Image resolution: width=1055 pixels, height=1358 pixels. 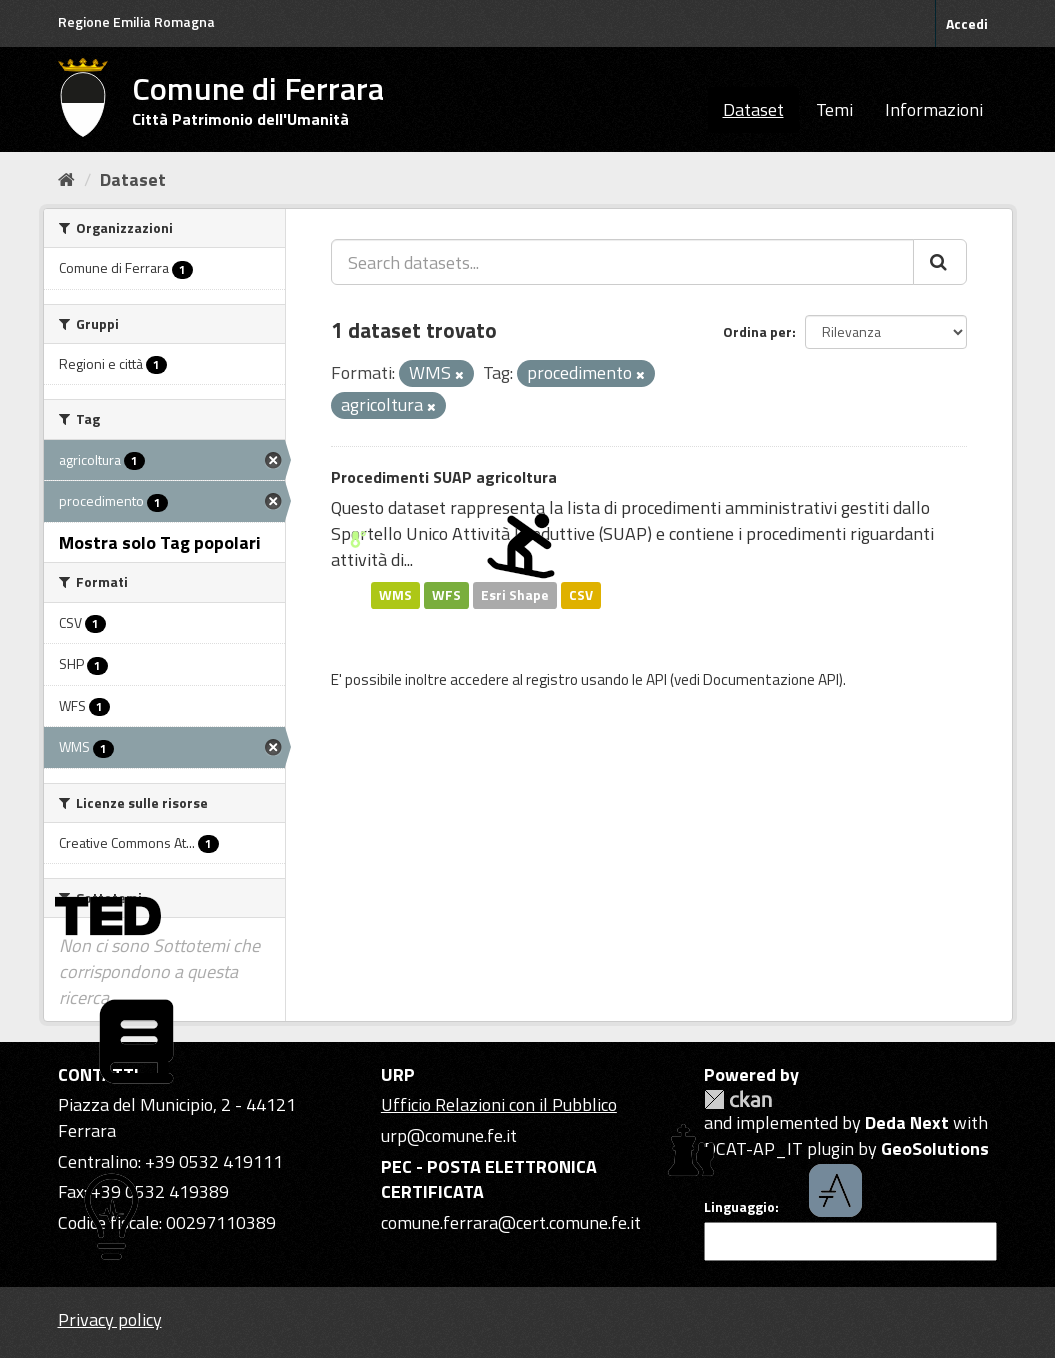 I want to click on asciidoctor documentation tool logo, so click(x=835, y=1190).